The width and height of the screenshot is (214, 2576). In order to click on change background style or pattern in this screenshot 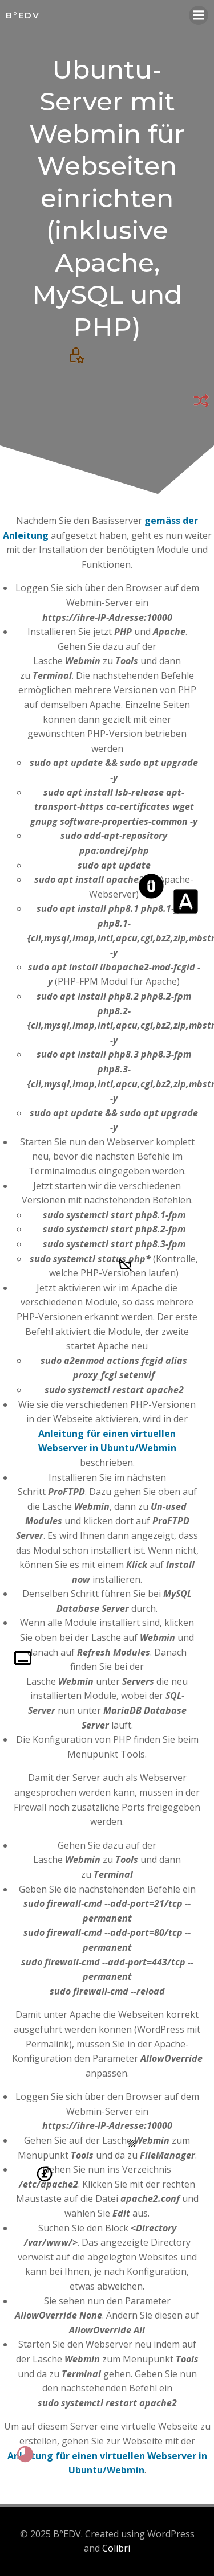, I will do `click(132, 2143)`.